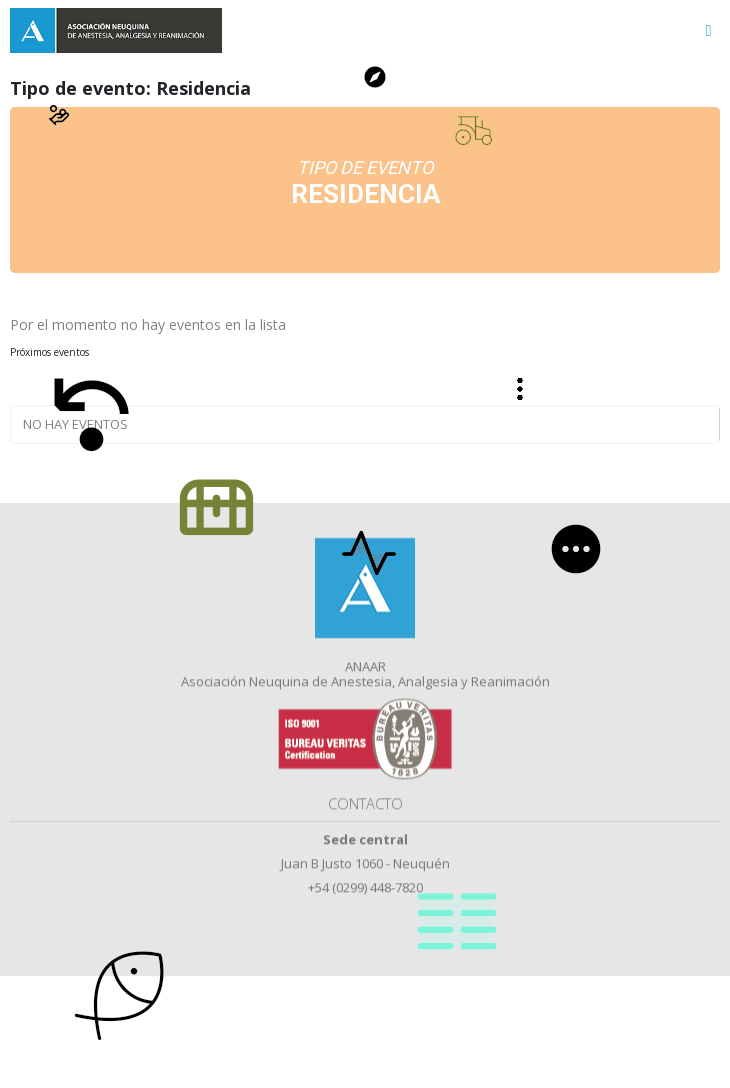  I want to click on access farming or agricultural features, so click(473, 130).